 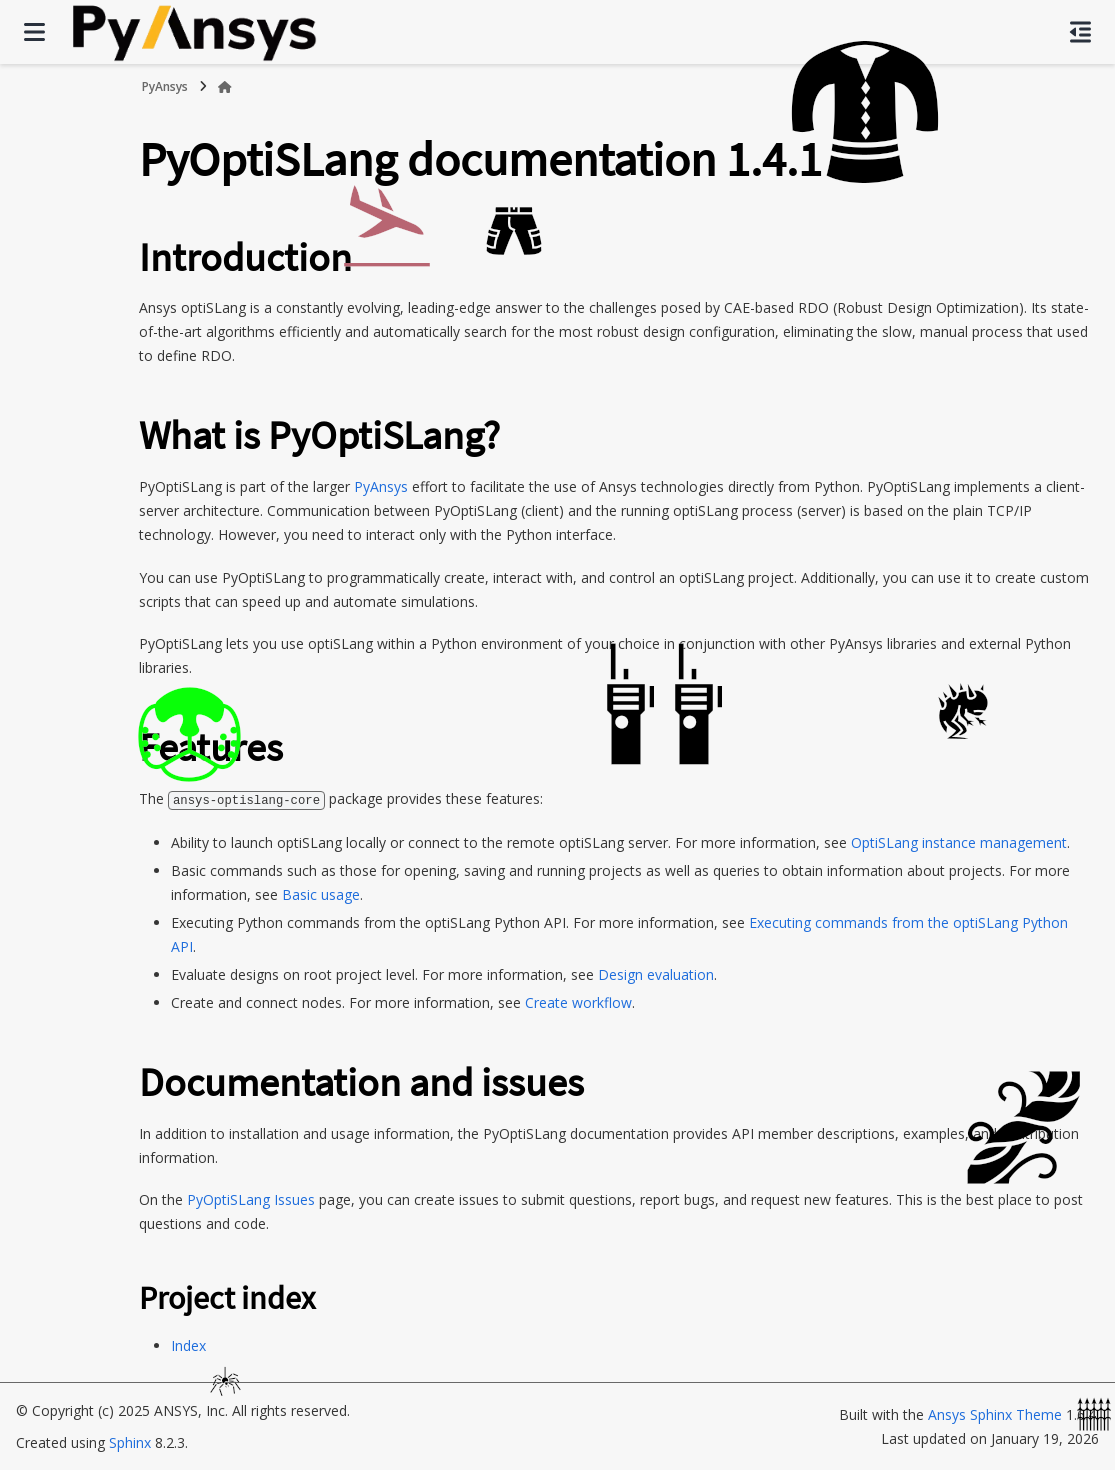 I want to click on select shorts or casual clothing option, so click(x=514, y=231).